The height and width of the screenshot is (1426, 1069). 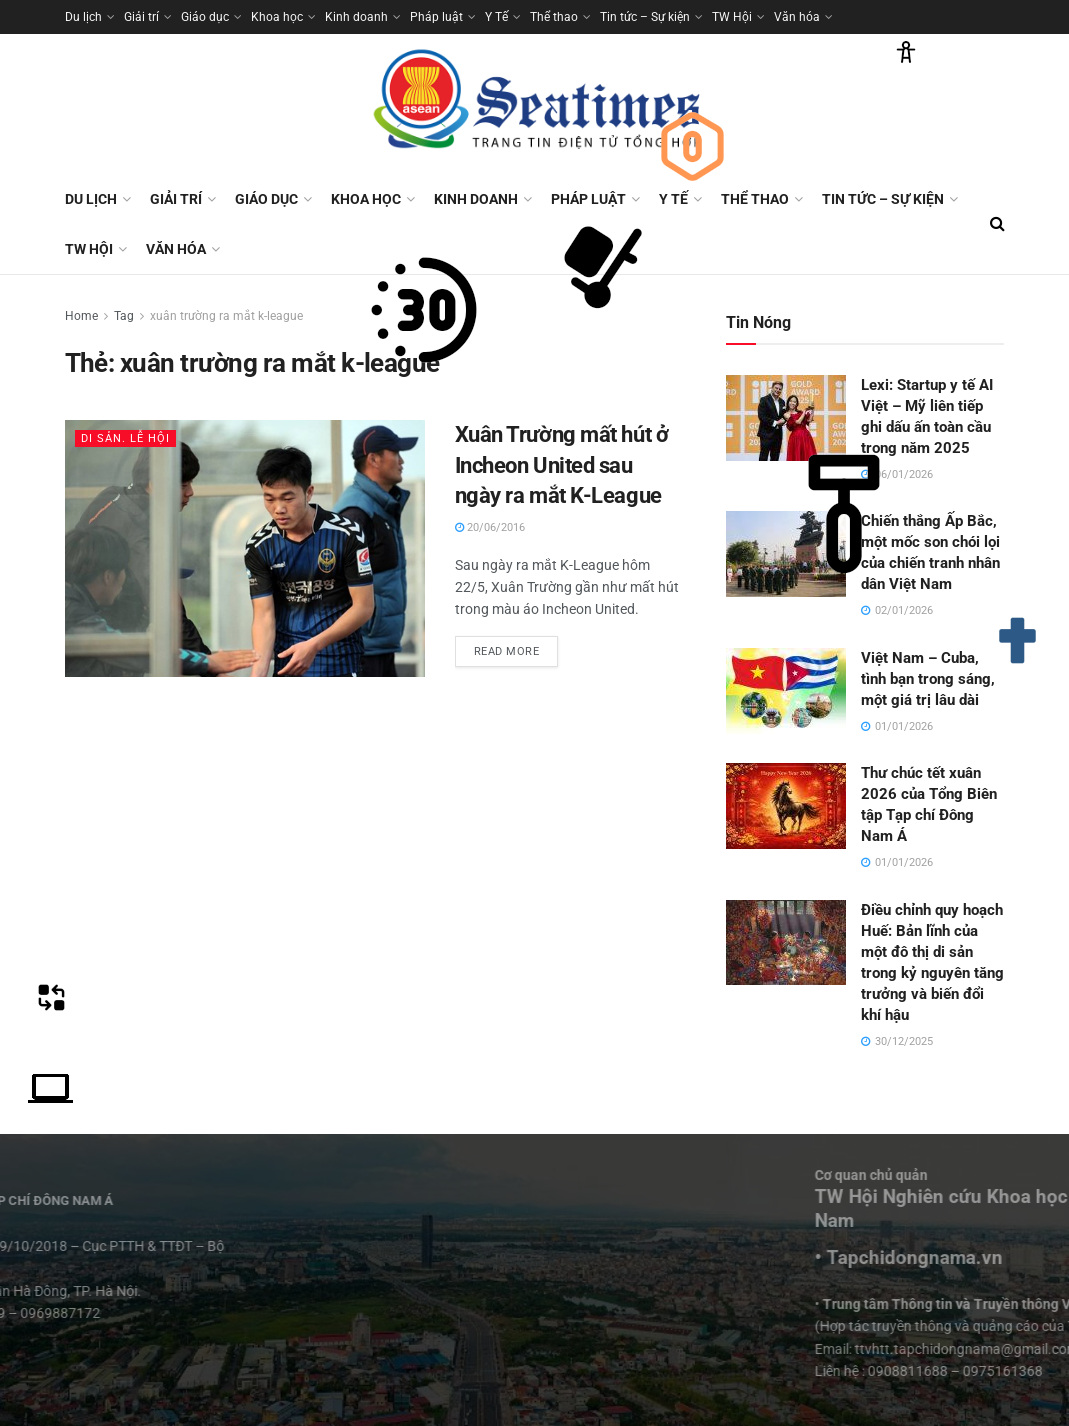 I want to click on set timer for 30 seconds or minutes, so click(x=424, y=310).